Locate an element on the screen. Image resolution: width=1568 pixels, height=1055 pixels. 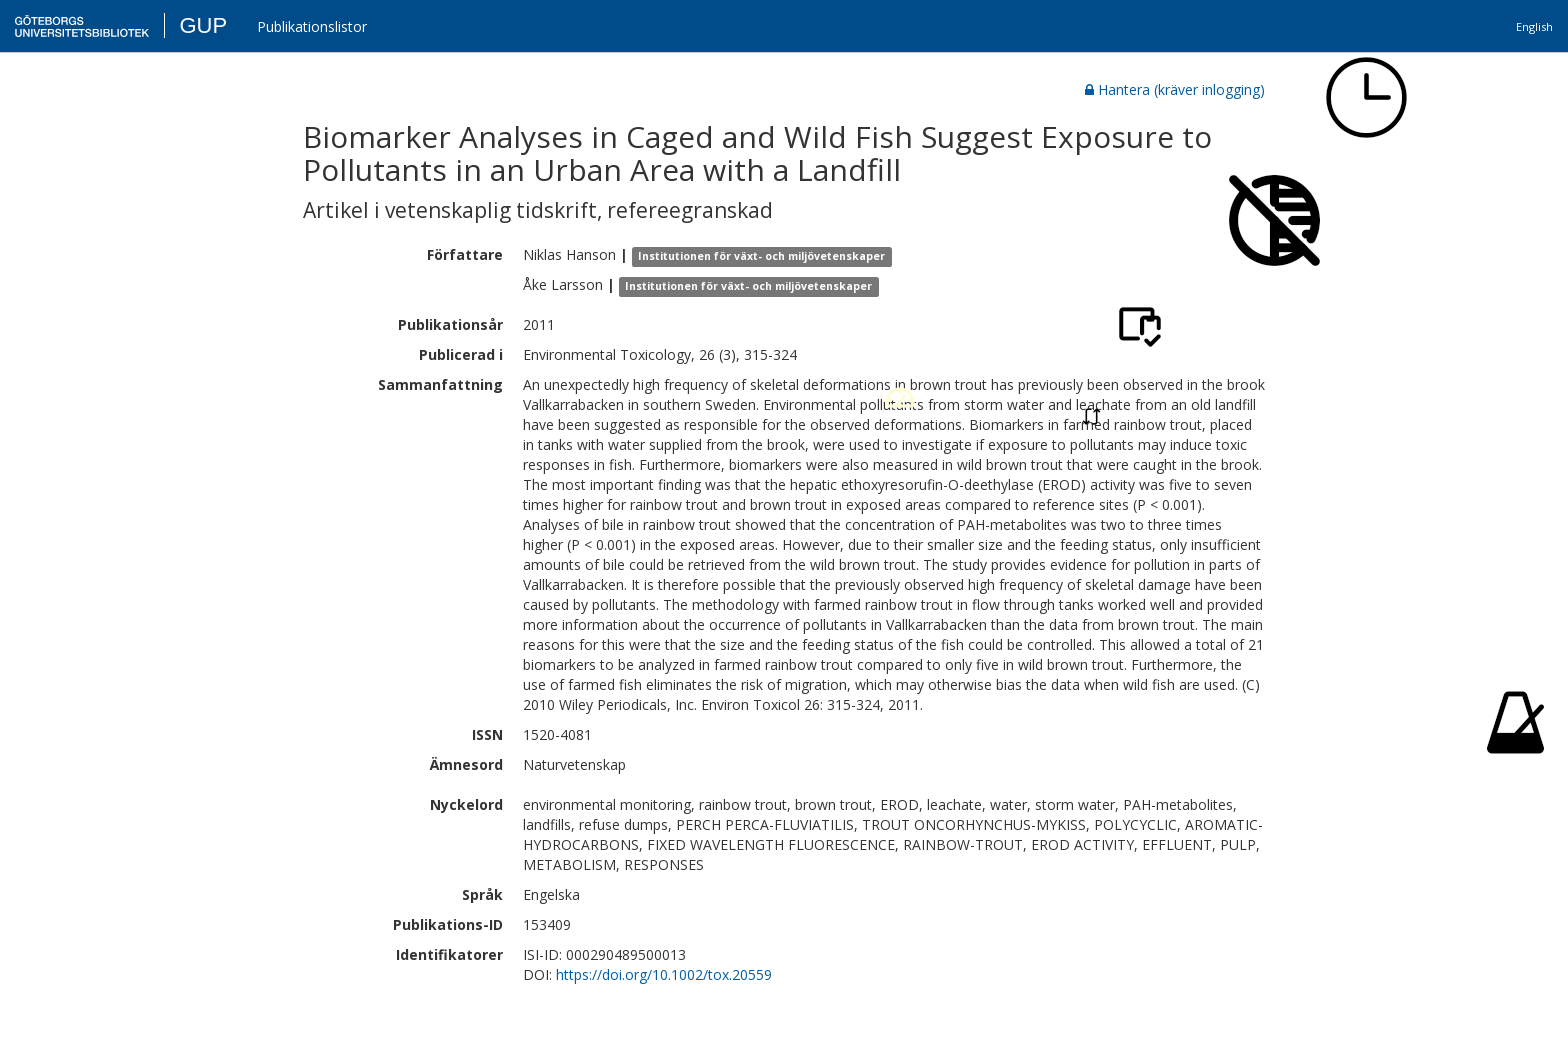
view time or clock settings is located at coordinates (1366, 97).